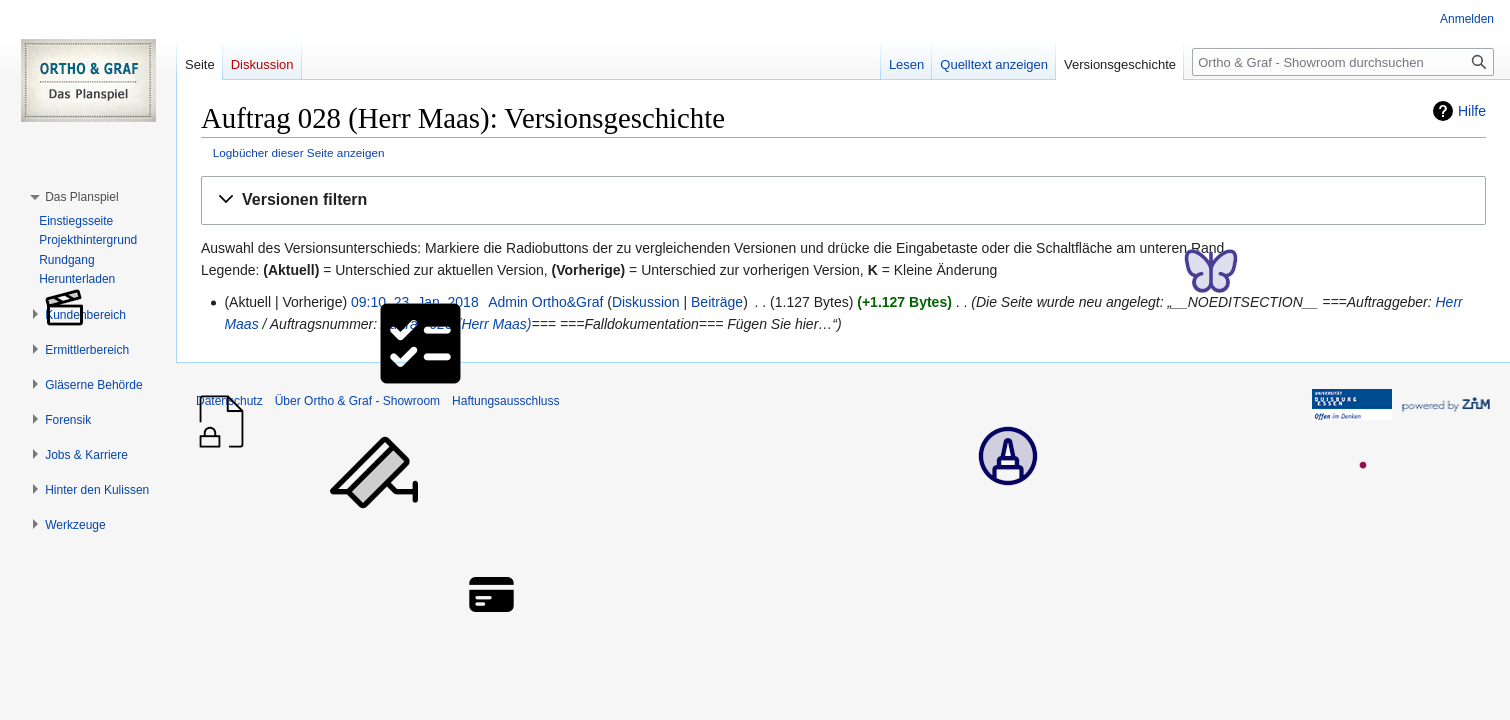 Image resolution: width=1510 pixels, height=720 pixels. I want to click on select marker or highlighter tool, so click(1008, 456).